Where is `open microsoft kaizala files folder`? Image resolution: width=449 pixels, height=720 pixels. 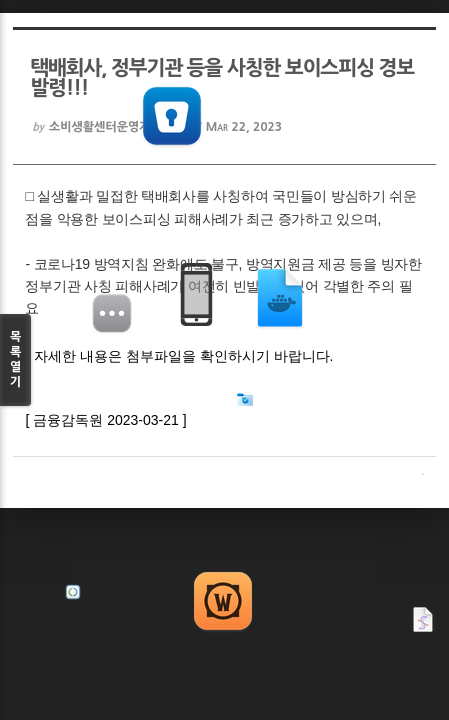
open microsoft kaizala files folder is located at coordinates (245, 400).